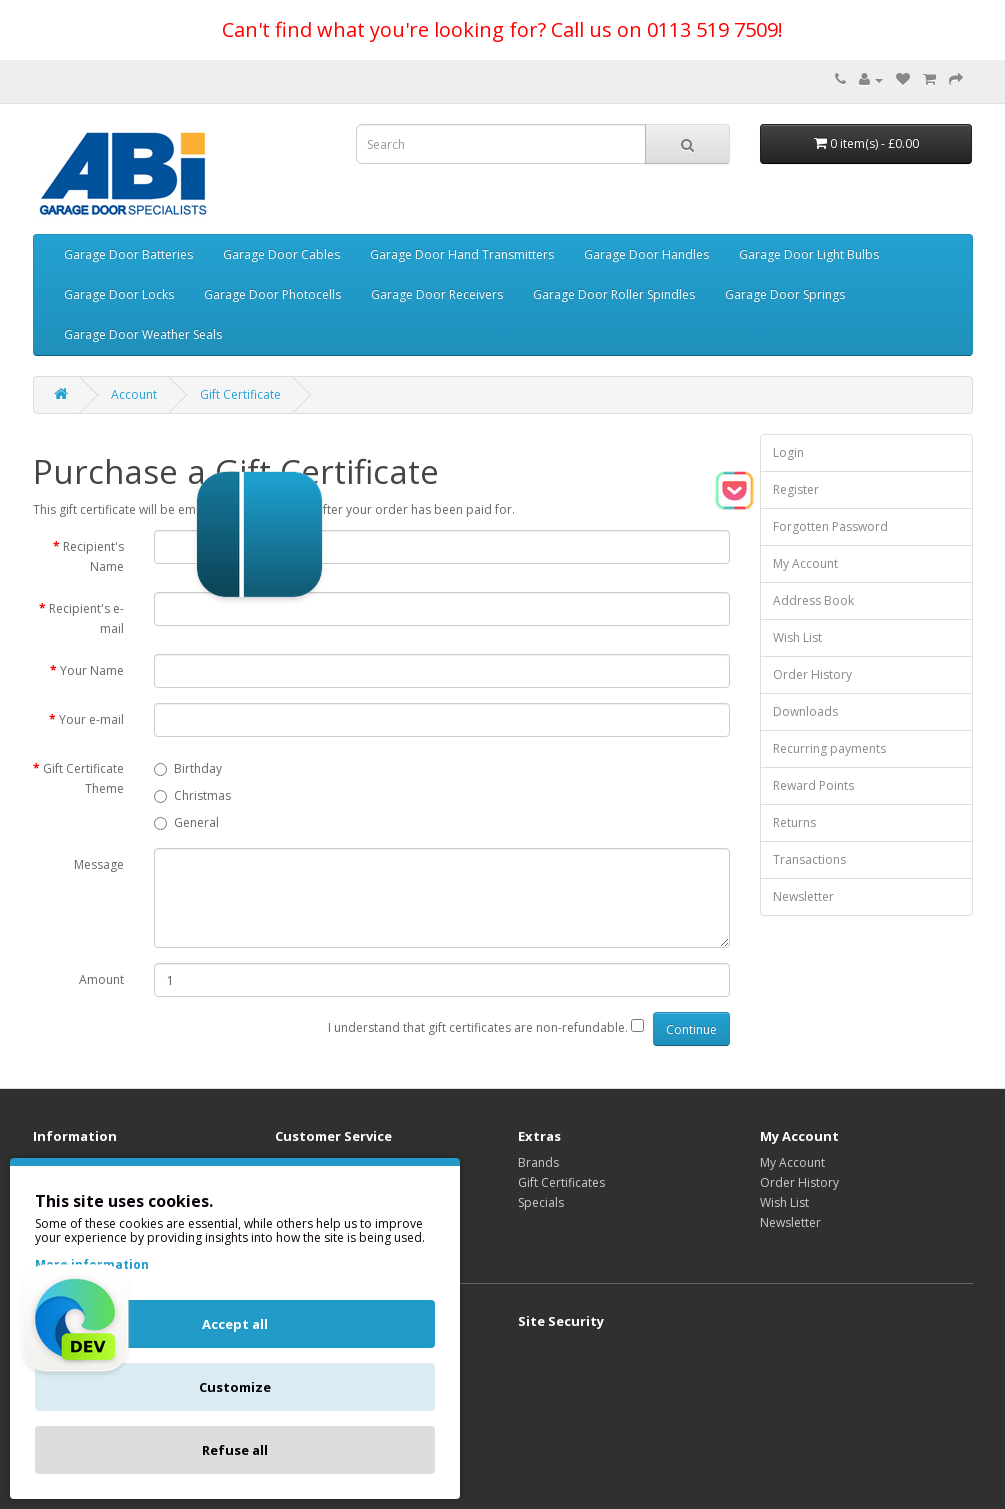 Image resolution: width=1005 pixels, height=1509 pixels. What do you see at coordinates (259, 534) in the screenshot?
I see `open shotcut video editor` at bounding box center [259, 534].